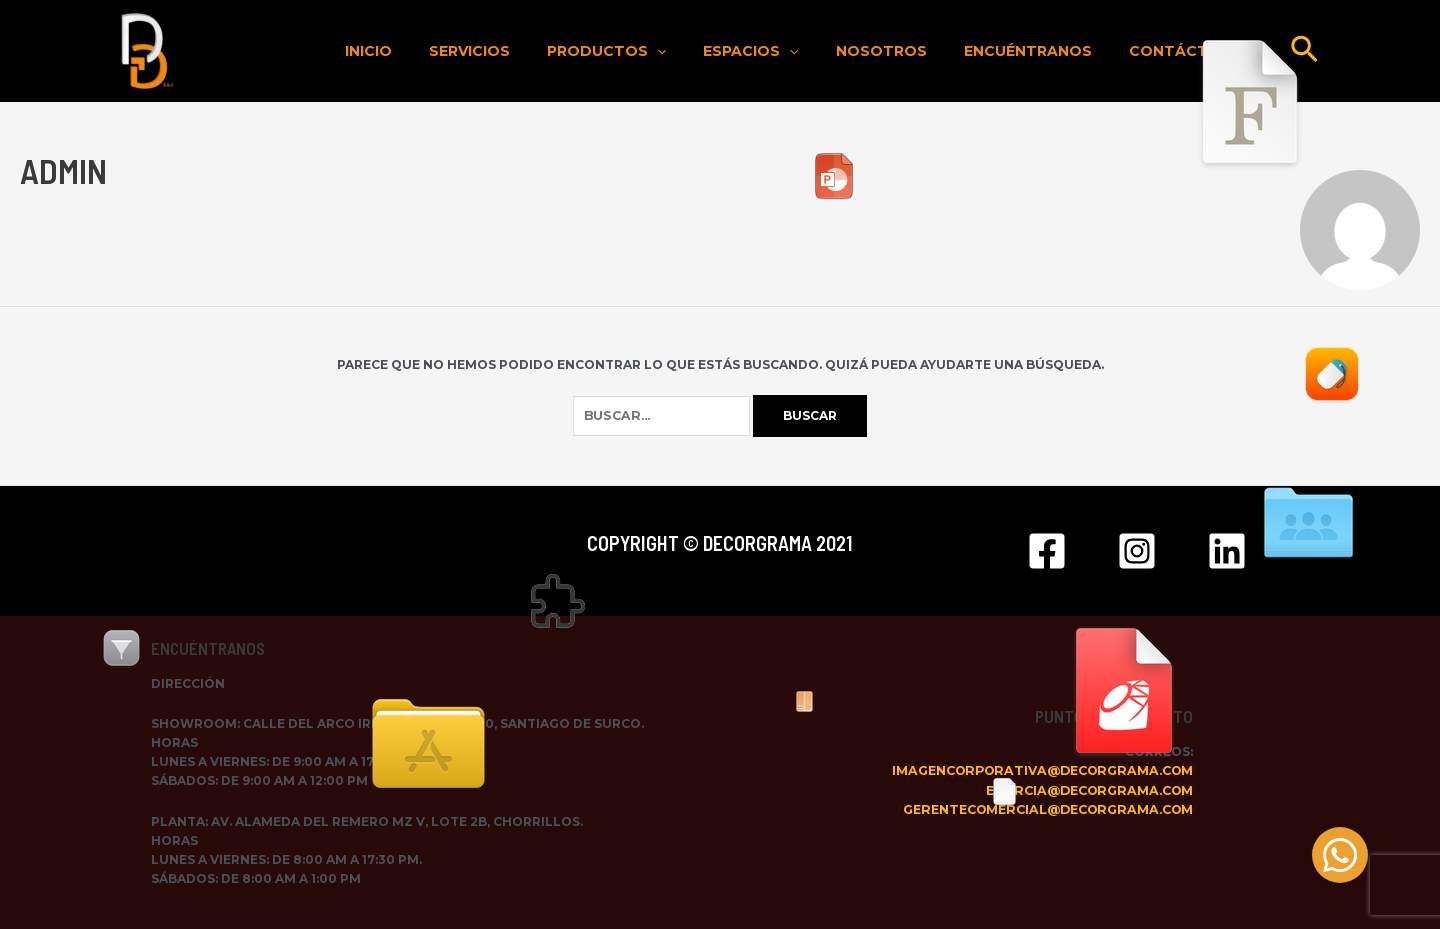  Describe the element at coordinates (121, 648) in the screenshot. I see `access display filter settings` at that location.